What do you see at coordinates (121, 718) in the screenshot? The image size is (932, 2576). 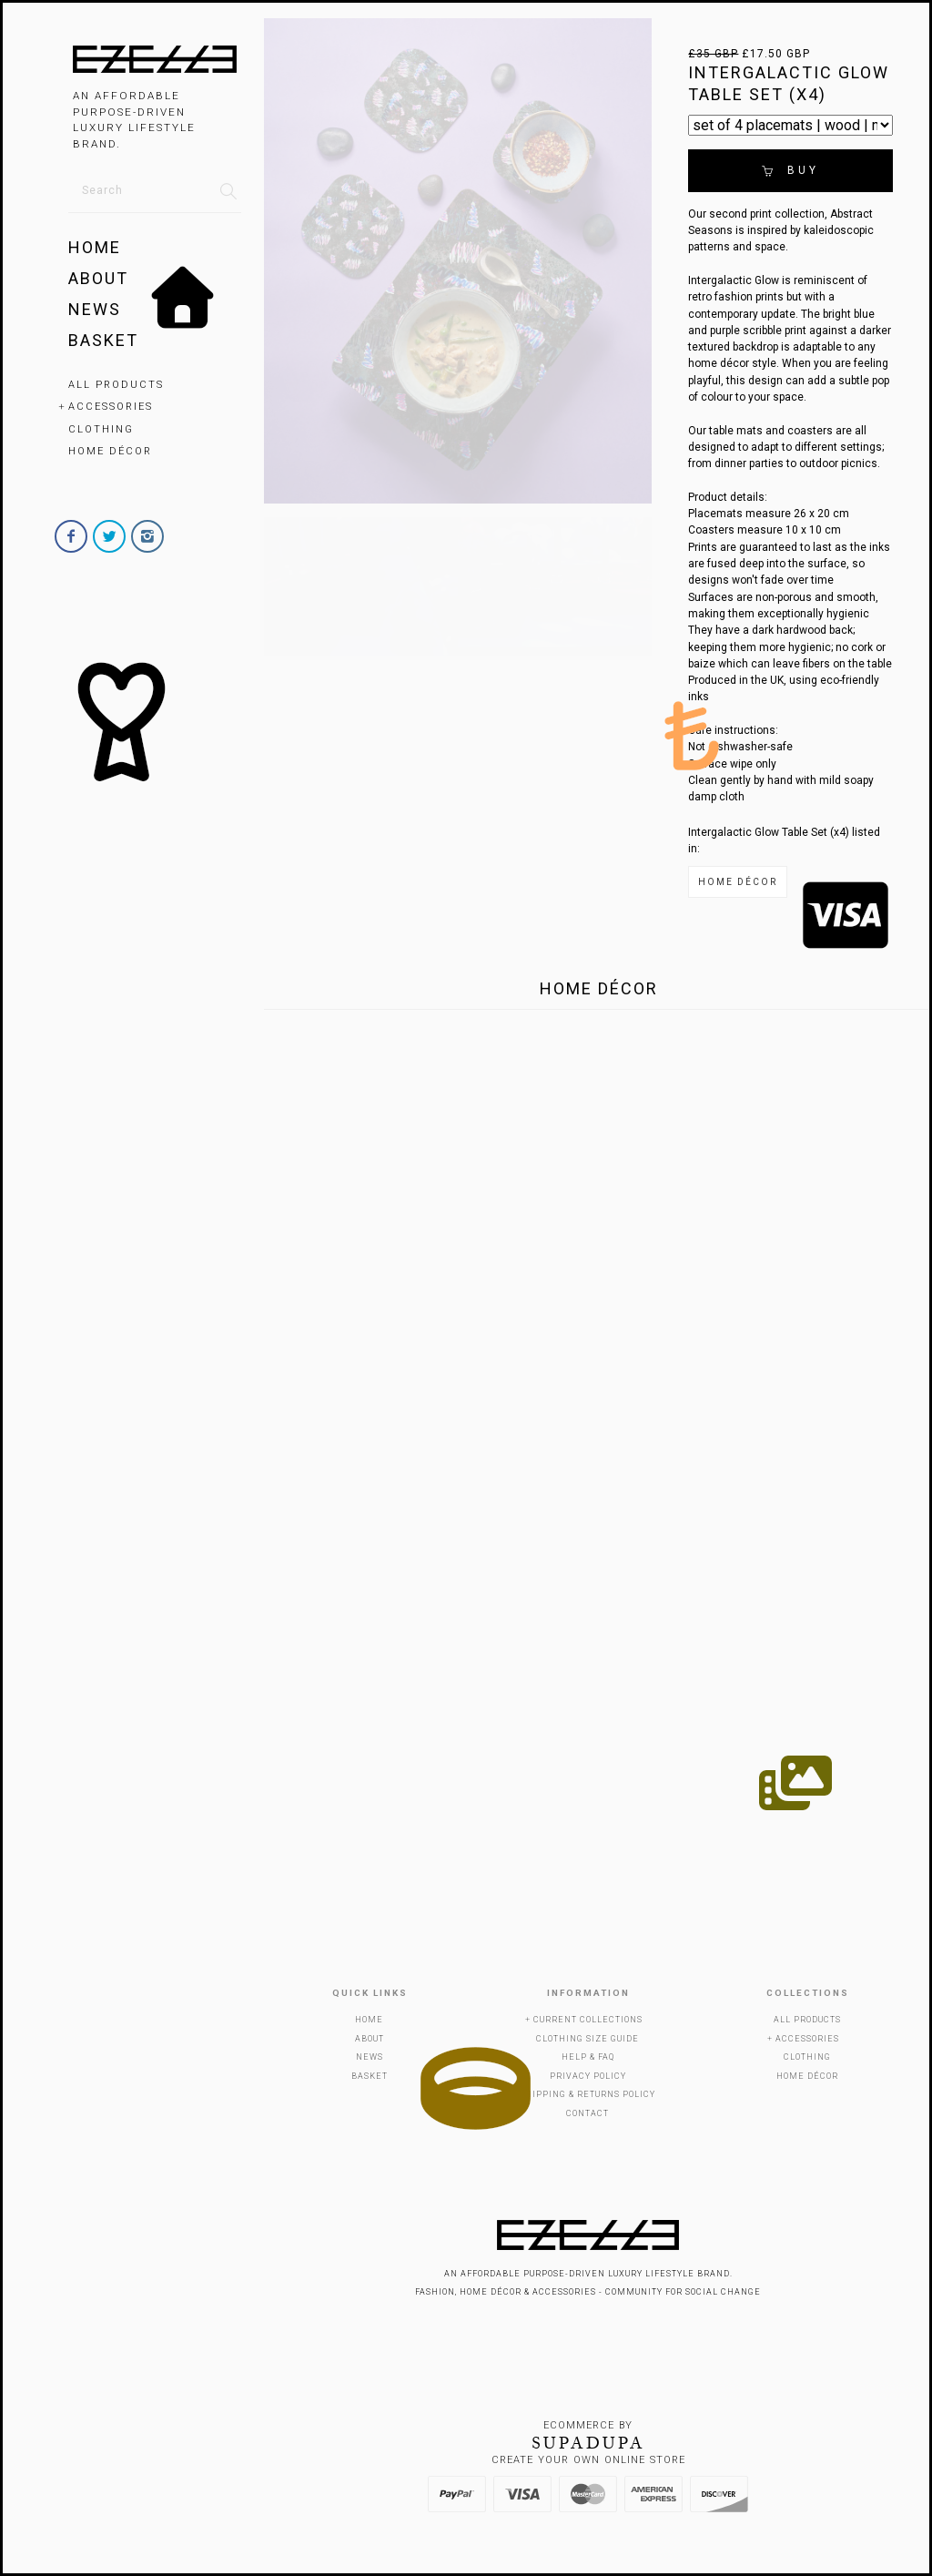 I see `view sponsor tiers and levels` at bounding box center [121, 718].